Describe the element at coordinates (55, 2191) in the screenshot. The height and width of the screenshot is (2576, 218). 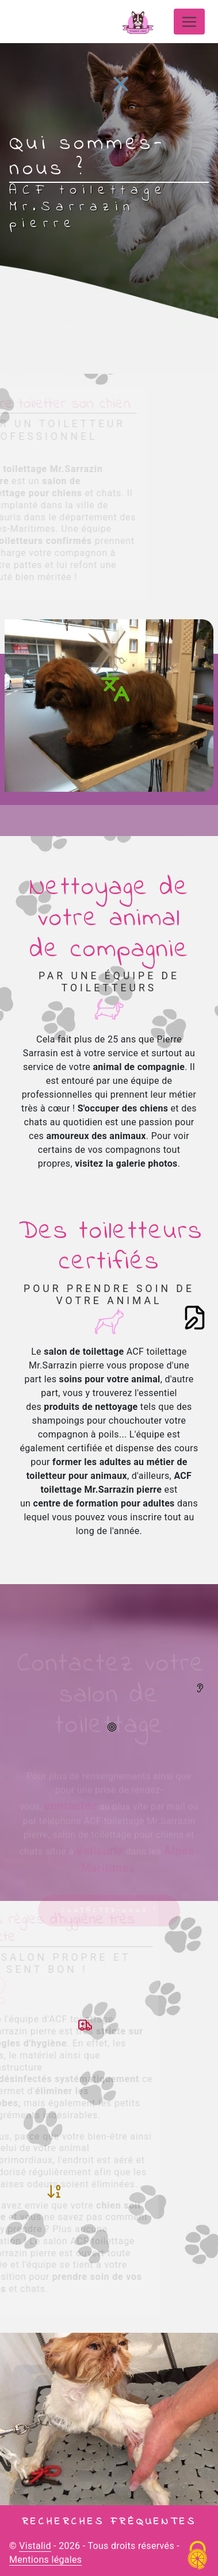
I see `sort numerically in ascending order` at that location.